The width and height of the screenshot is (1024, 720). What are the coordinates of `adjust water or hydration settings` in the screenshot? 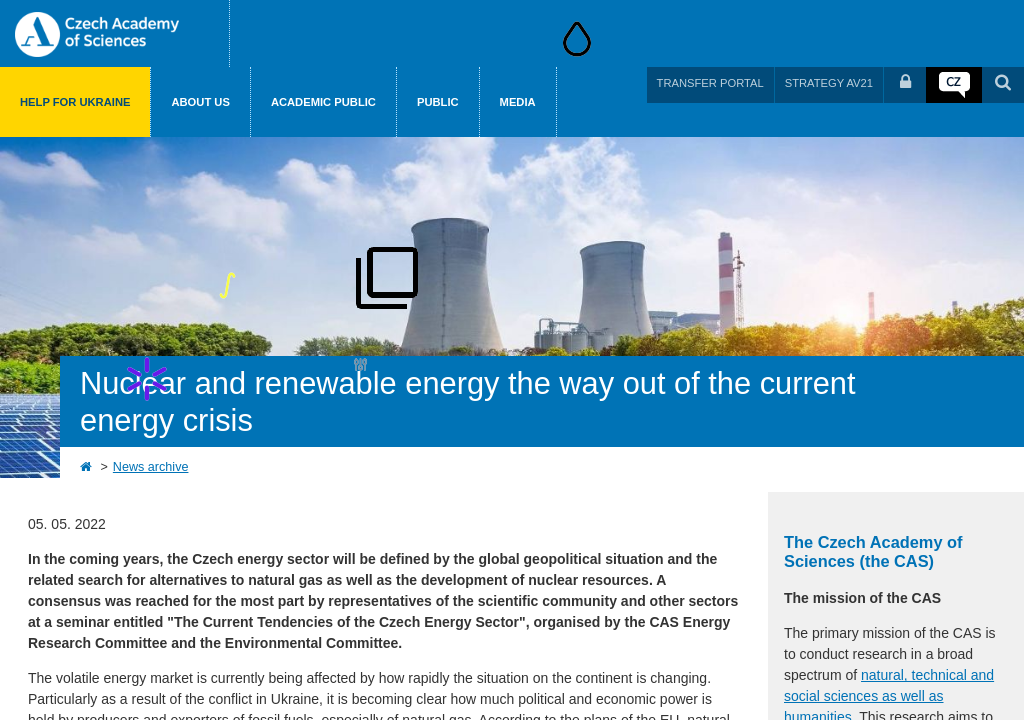 It's located at (577, 39).